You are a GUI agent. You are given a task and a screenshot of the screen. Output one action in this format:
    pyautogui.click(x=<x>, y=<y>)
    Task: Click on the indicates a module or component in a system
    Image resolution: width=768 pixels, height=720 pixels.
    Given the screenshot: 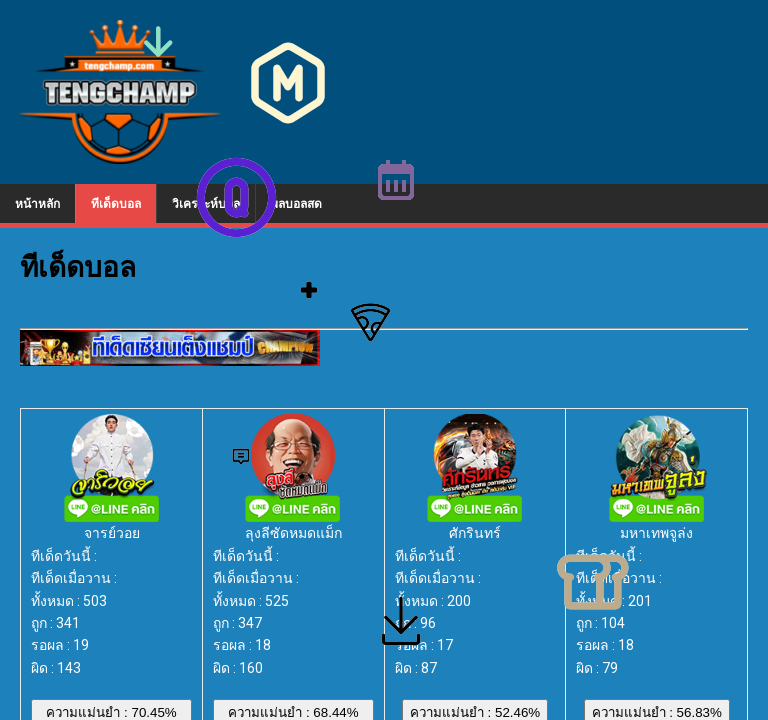 What is the action you would take?
    pyautogui.click(x=288, y=83)
    